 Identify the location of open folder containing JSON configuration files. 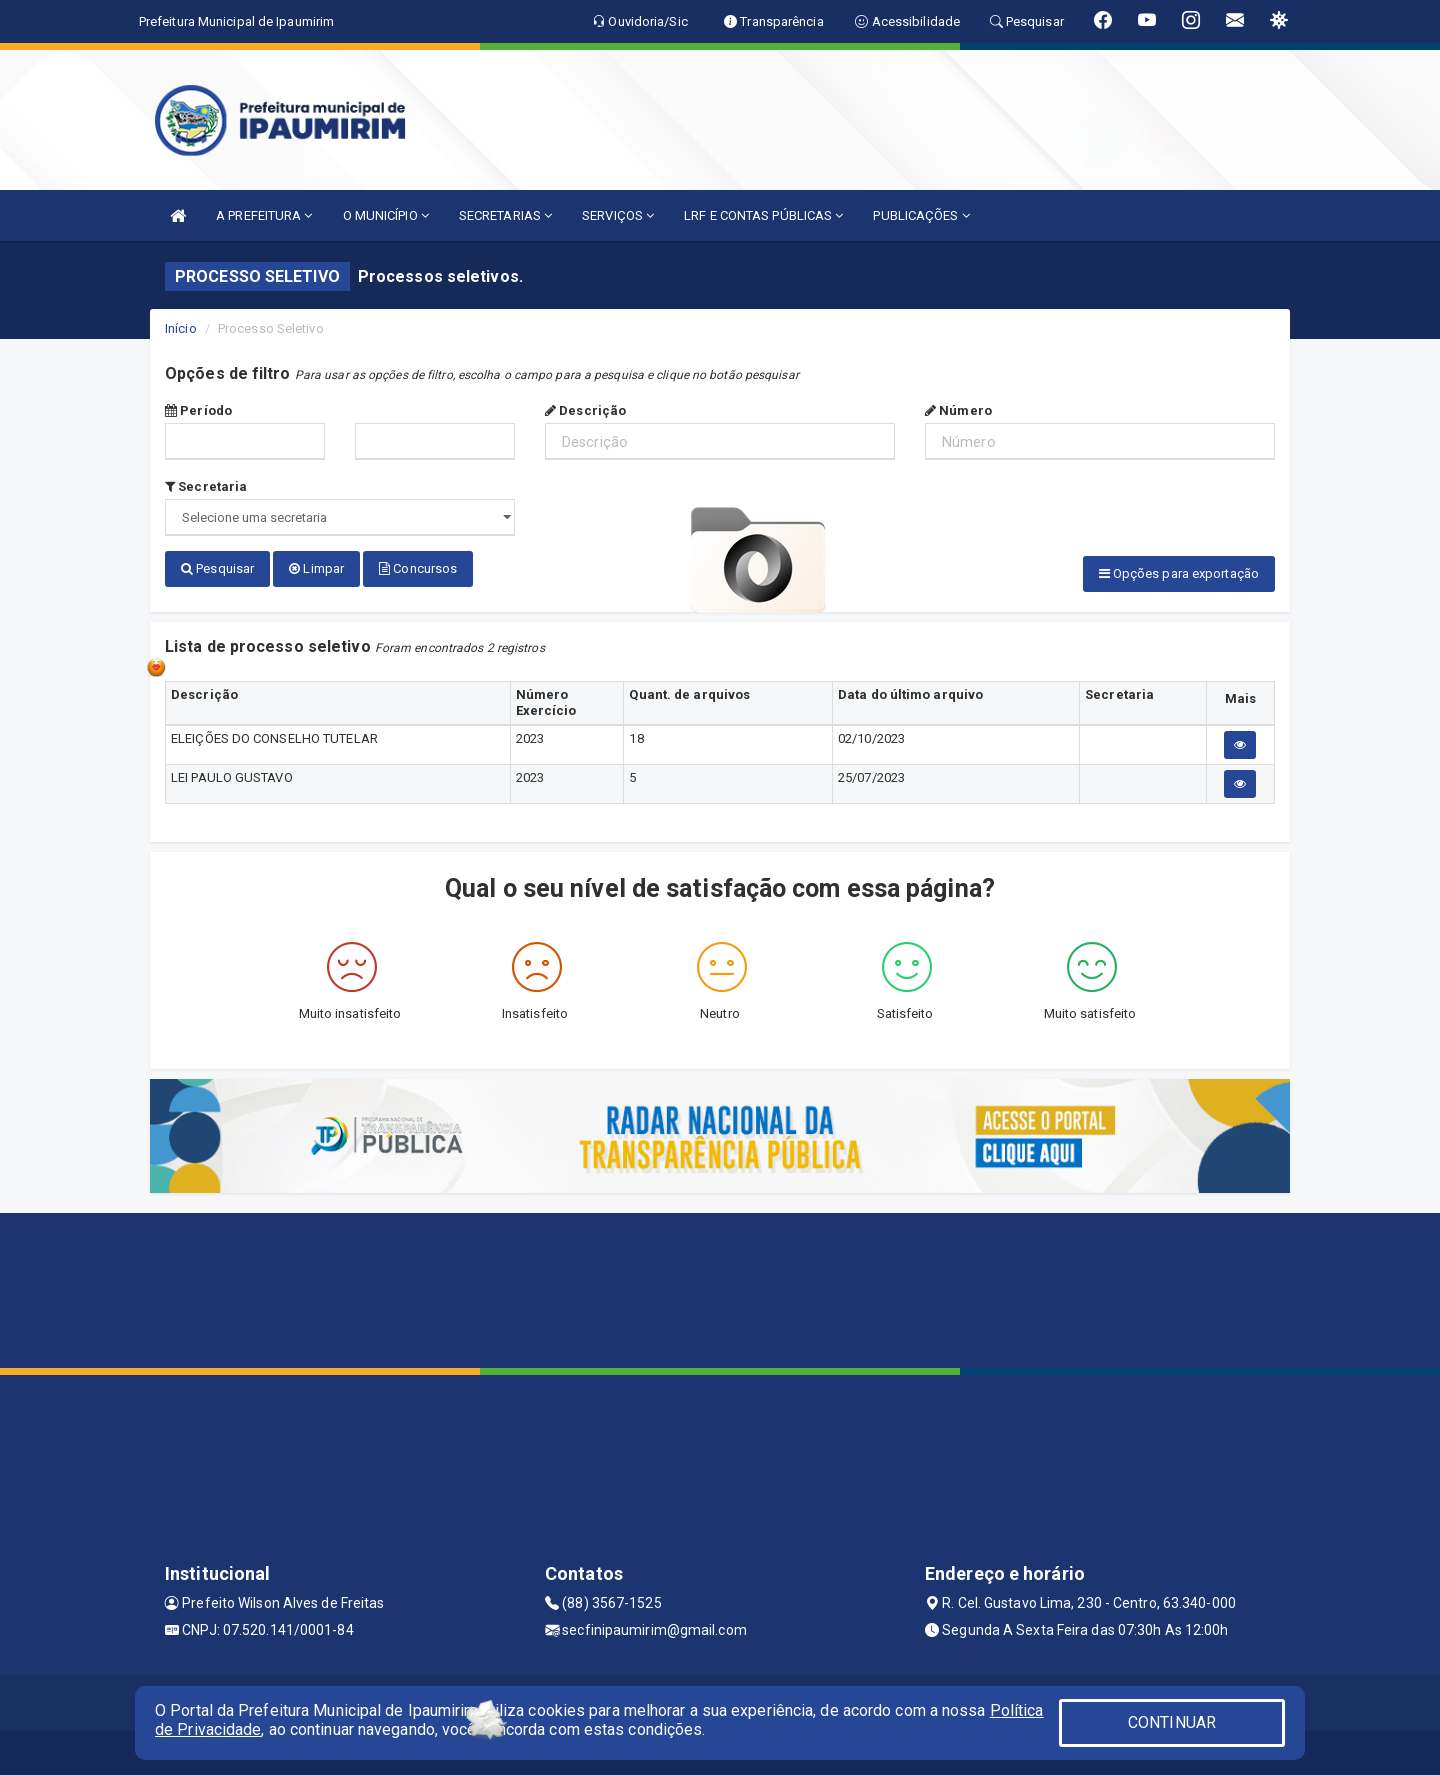
(757, 563).